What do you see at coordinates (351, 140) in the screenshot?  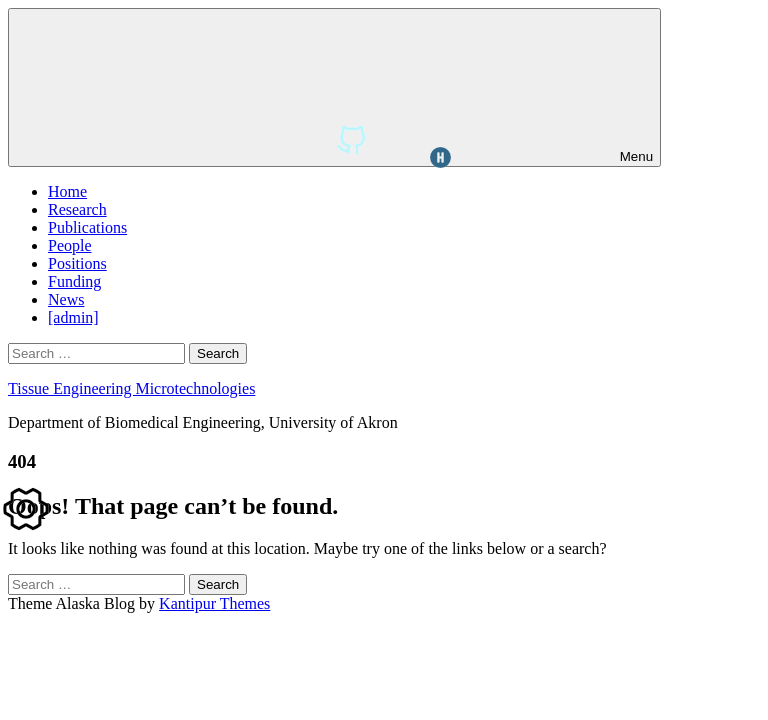 I see `view project on github` at bounding box center [351, 140].